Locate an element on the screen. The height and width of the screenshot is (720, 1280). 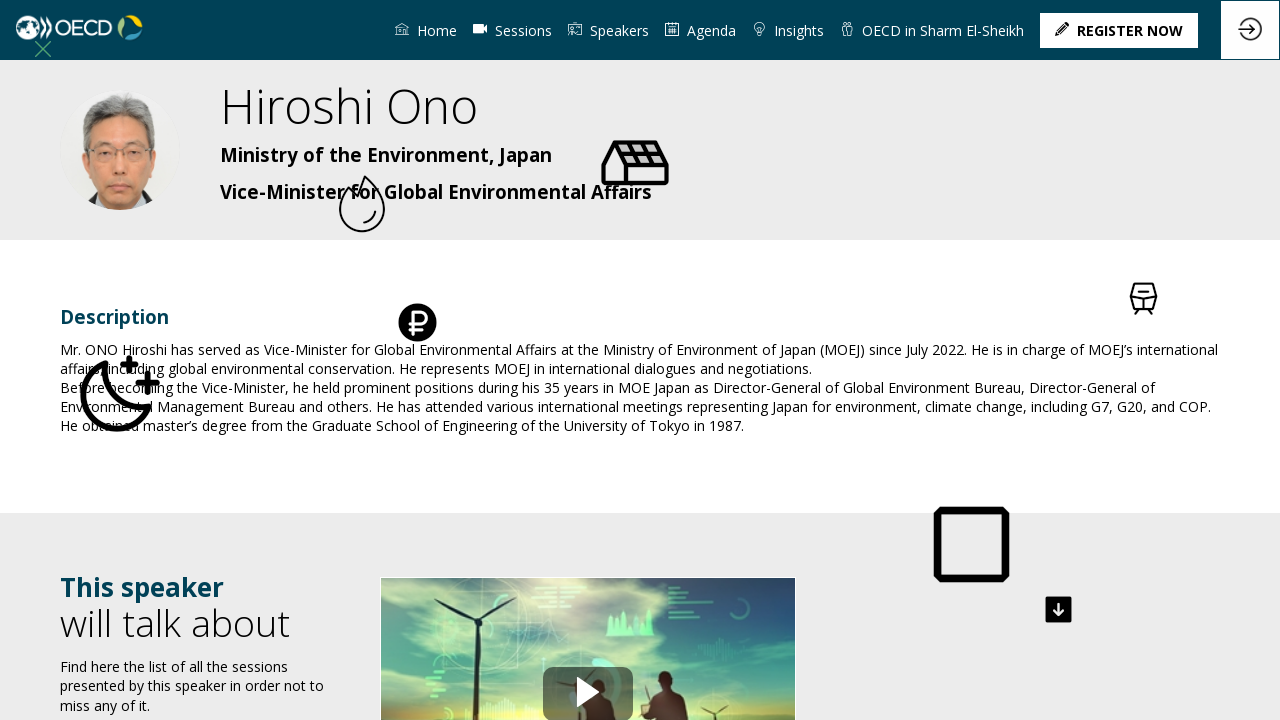
download file or content is located at coordinates (1058, 609).